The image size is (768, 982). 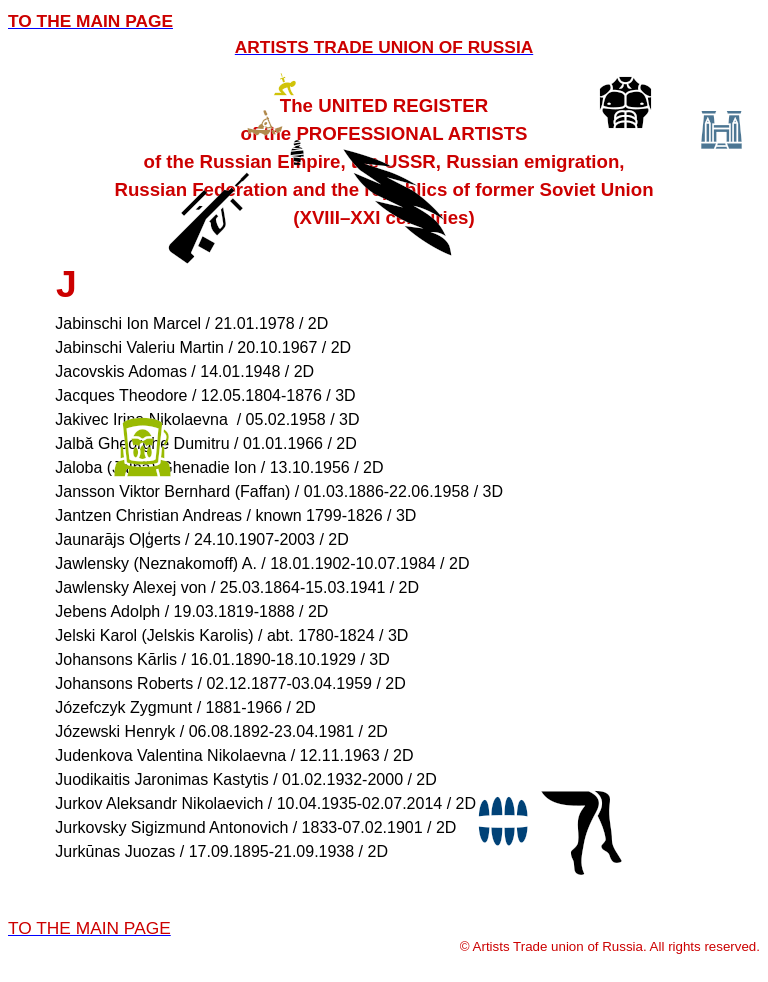 What do you see at coordinates (397, 201) in the screenshot?
I see `indicates a critical hit or piercing damage in combat` at bounding box center [397, 201].